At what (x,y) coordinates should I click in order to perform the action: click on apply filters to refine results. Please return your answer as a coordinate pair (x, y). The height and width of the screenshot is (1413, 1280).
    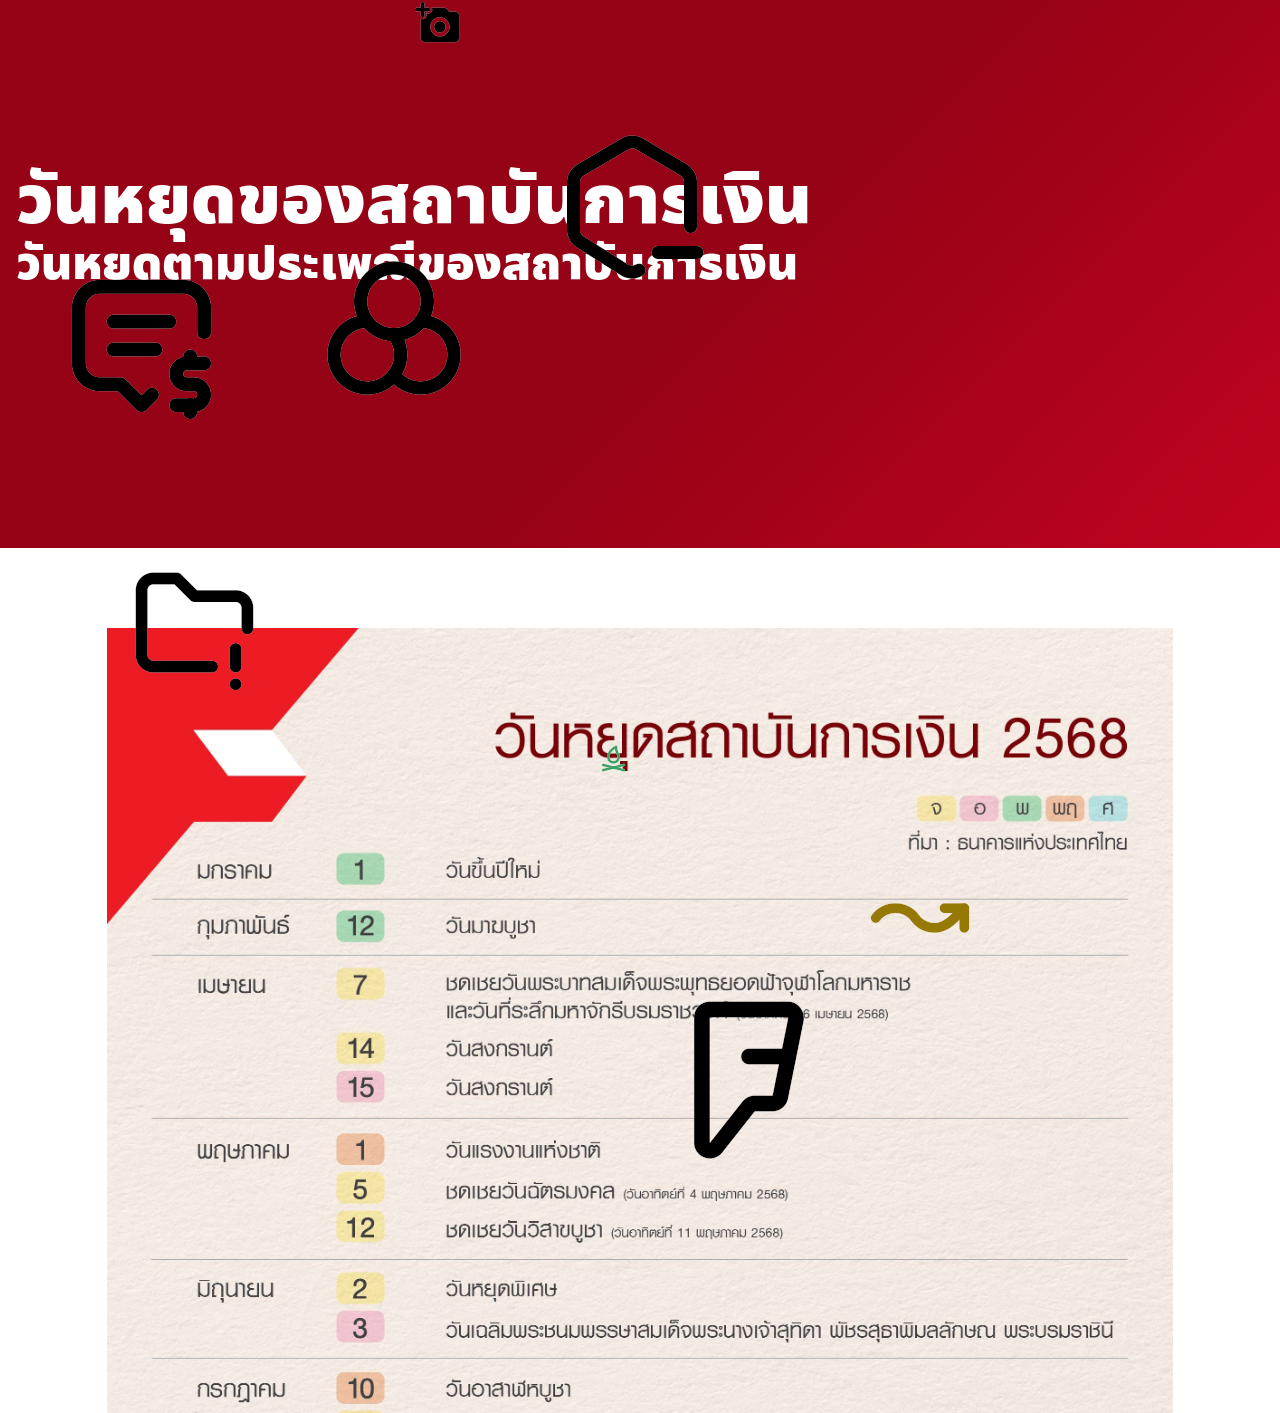
    Looking at the image, I should click on (394, 328).